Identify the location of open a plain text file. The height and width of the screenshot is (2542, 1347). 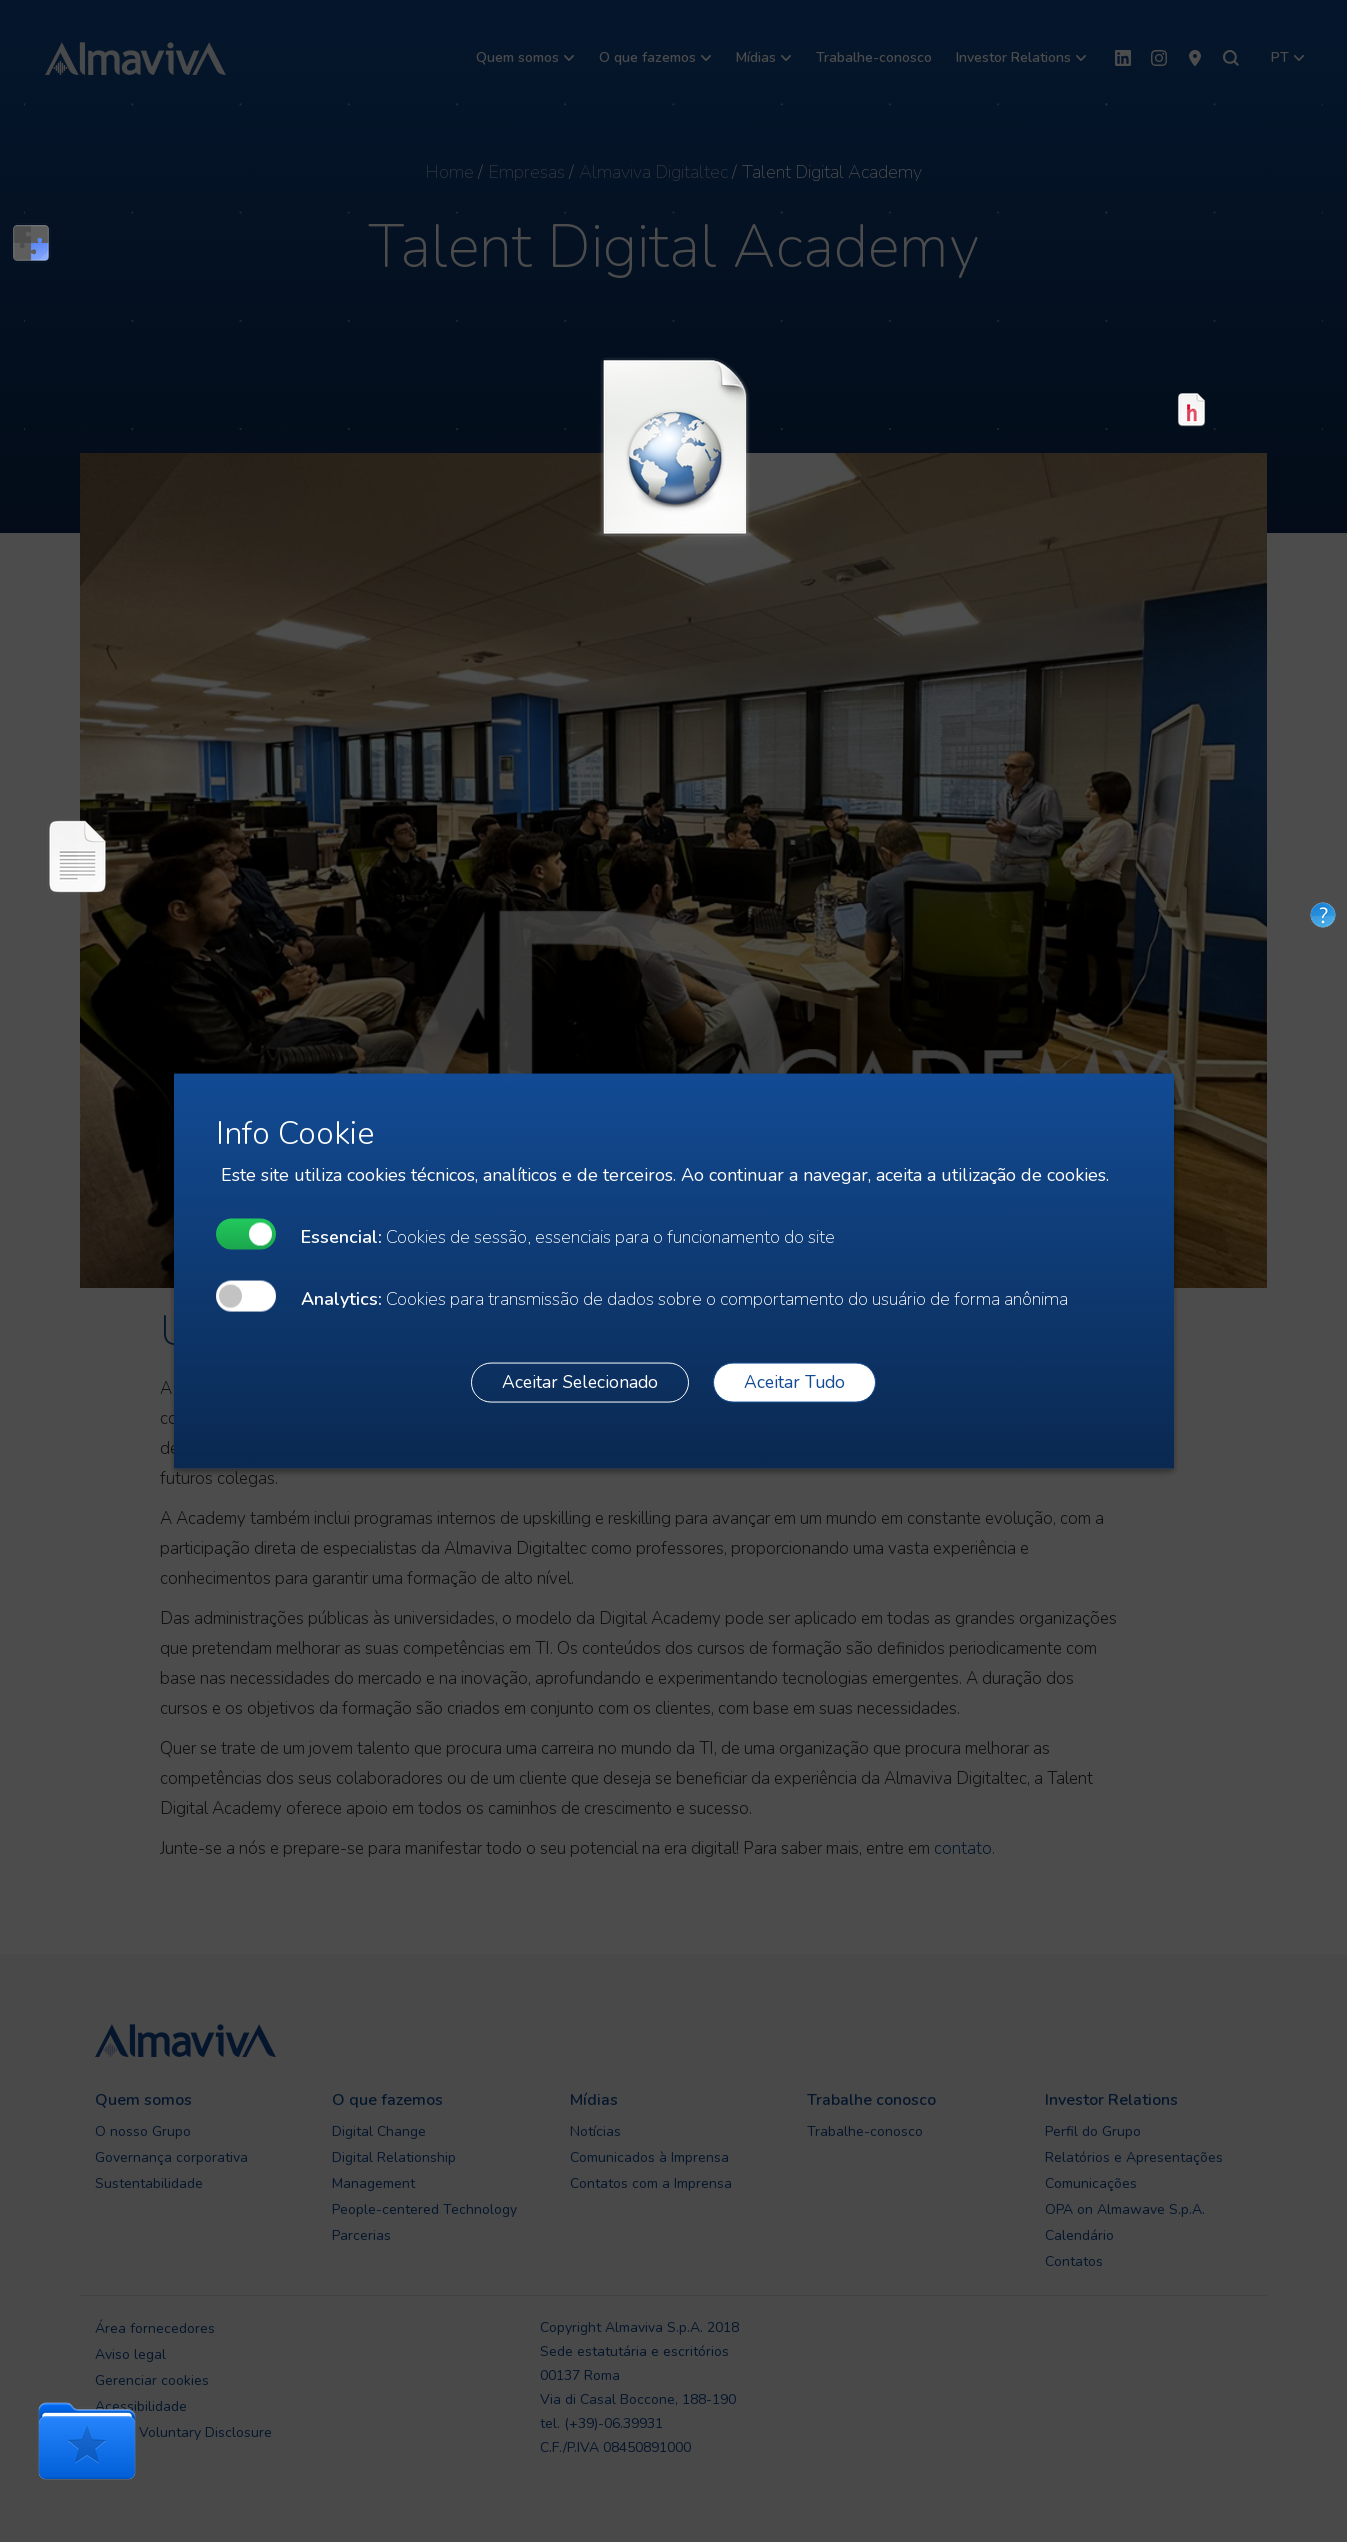
(77, 856).